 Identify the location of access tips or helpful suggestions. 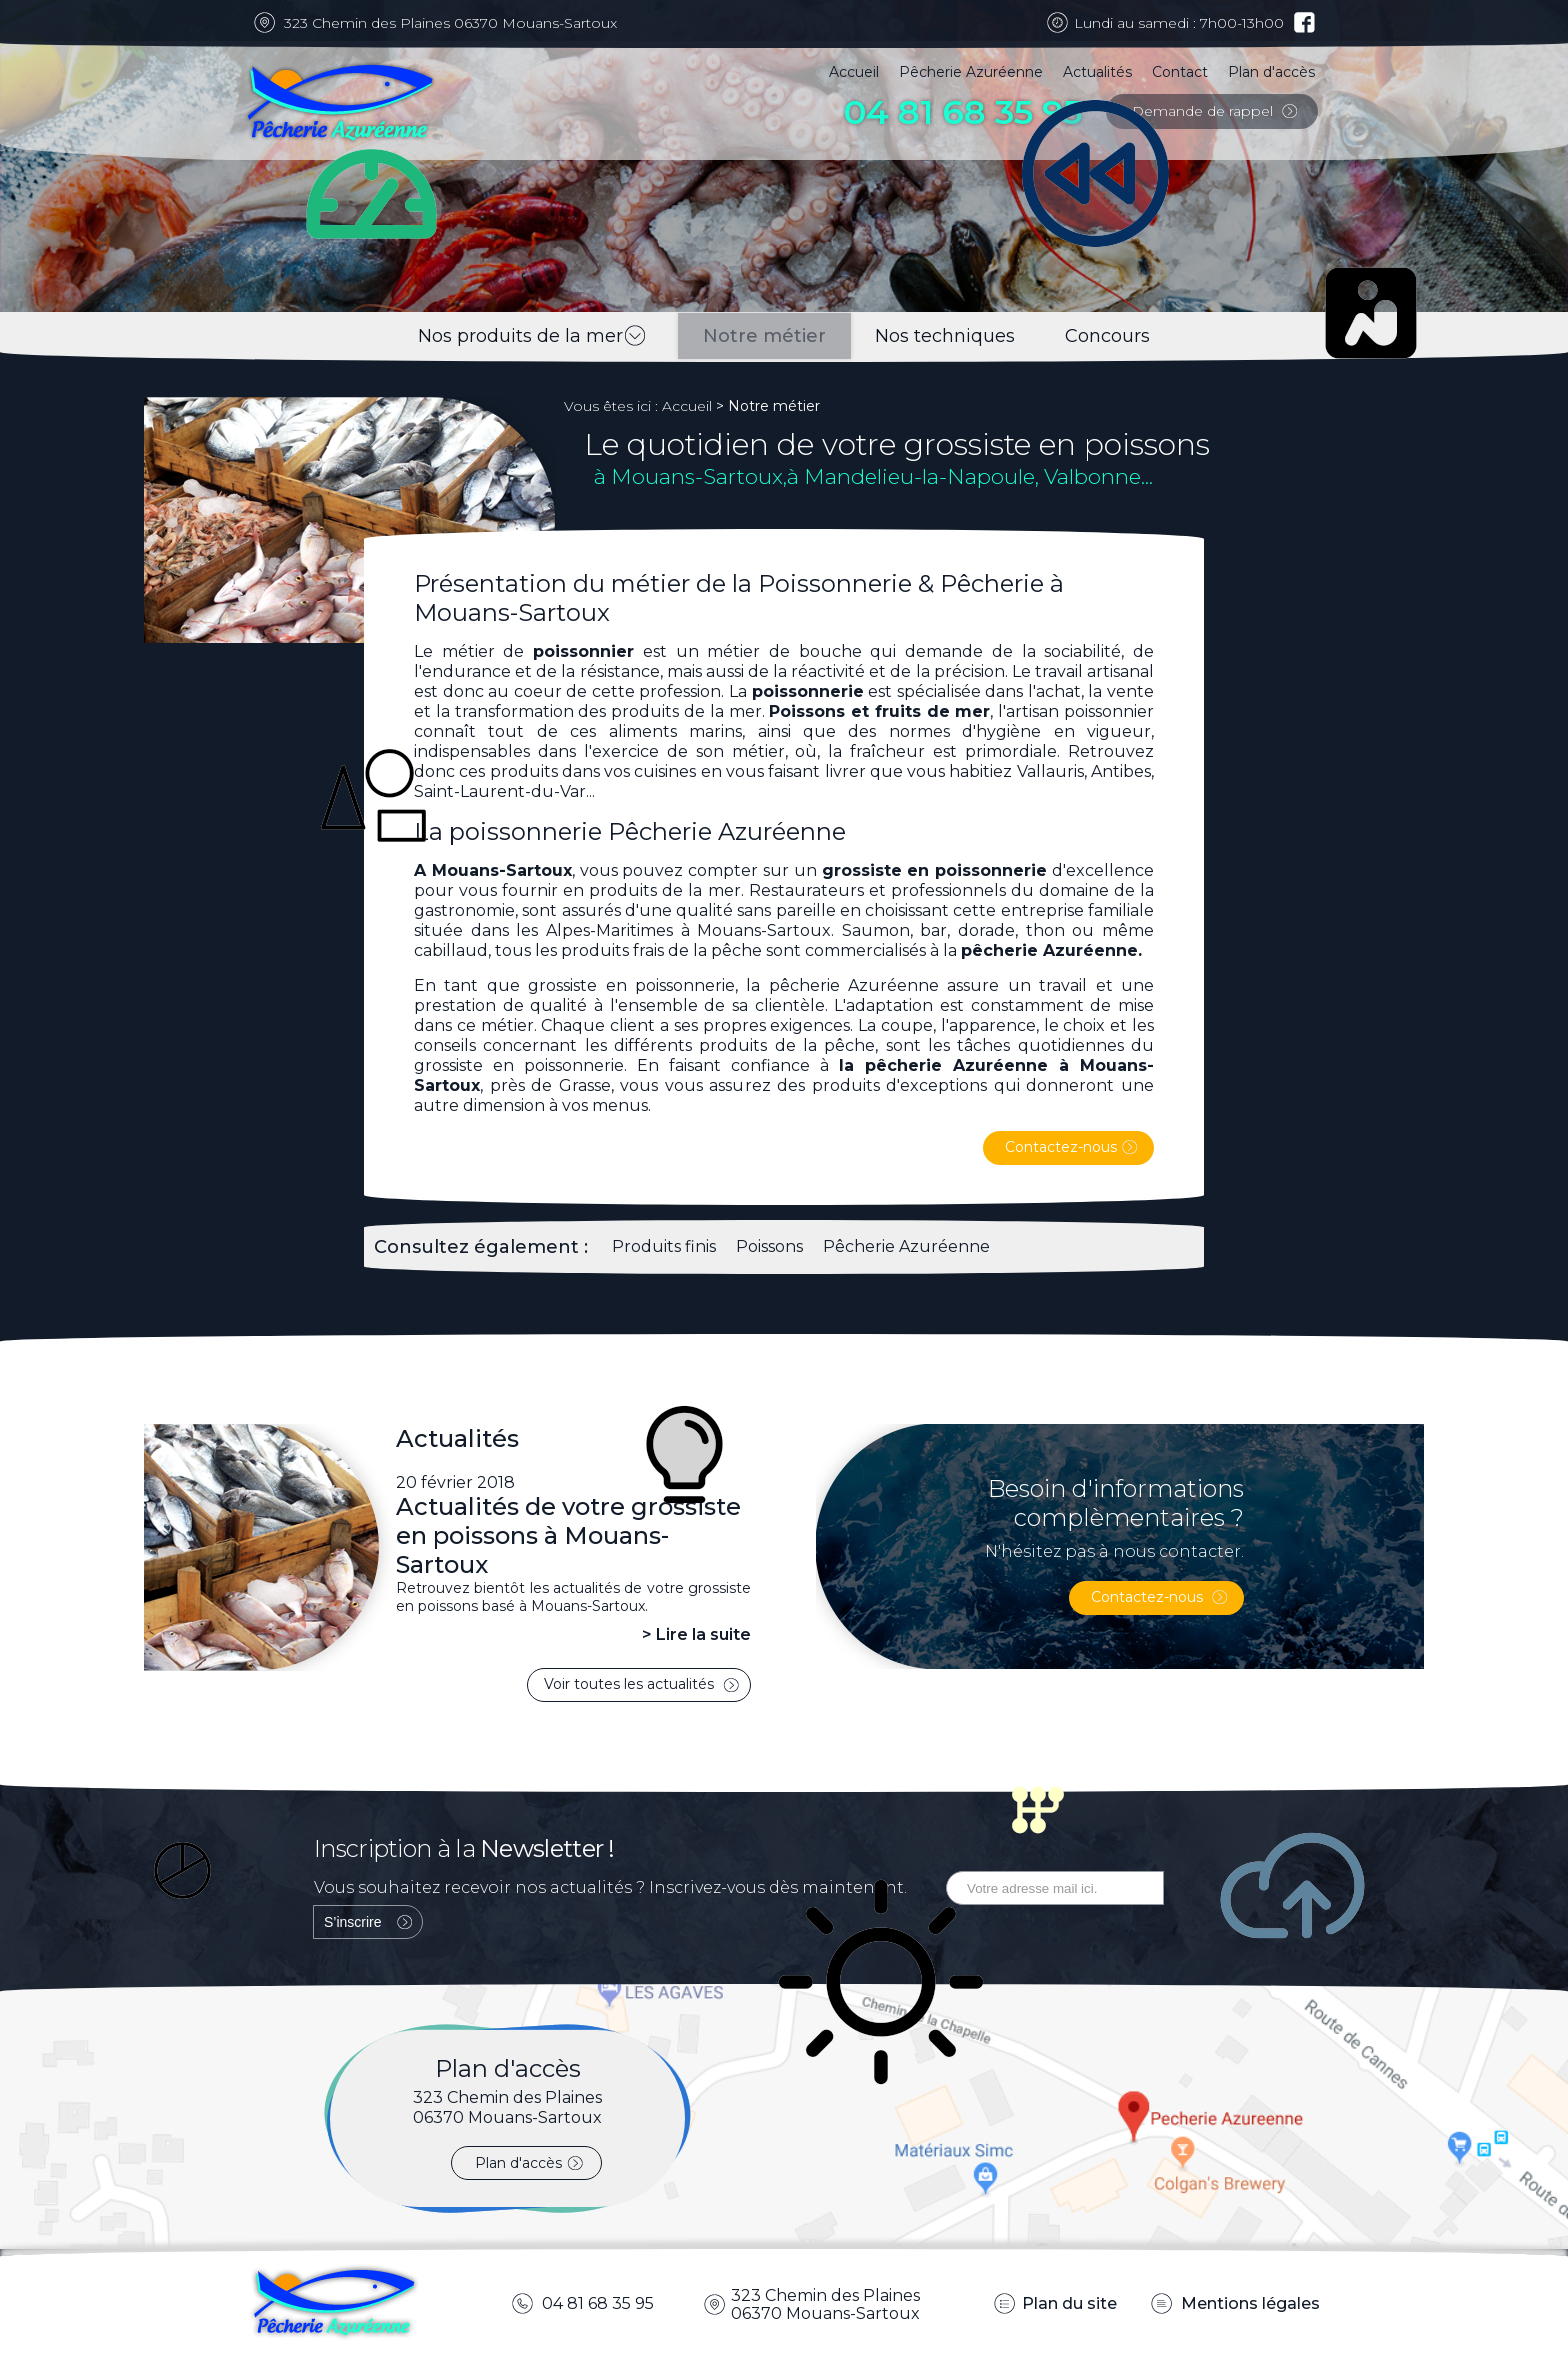
(684, 1454).